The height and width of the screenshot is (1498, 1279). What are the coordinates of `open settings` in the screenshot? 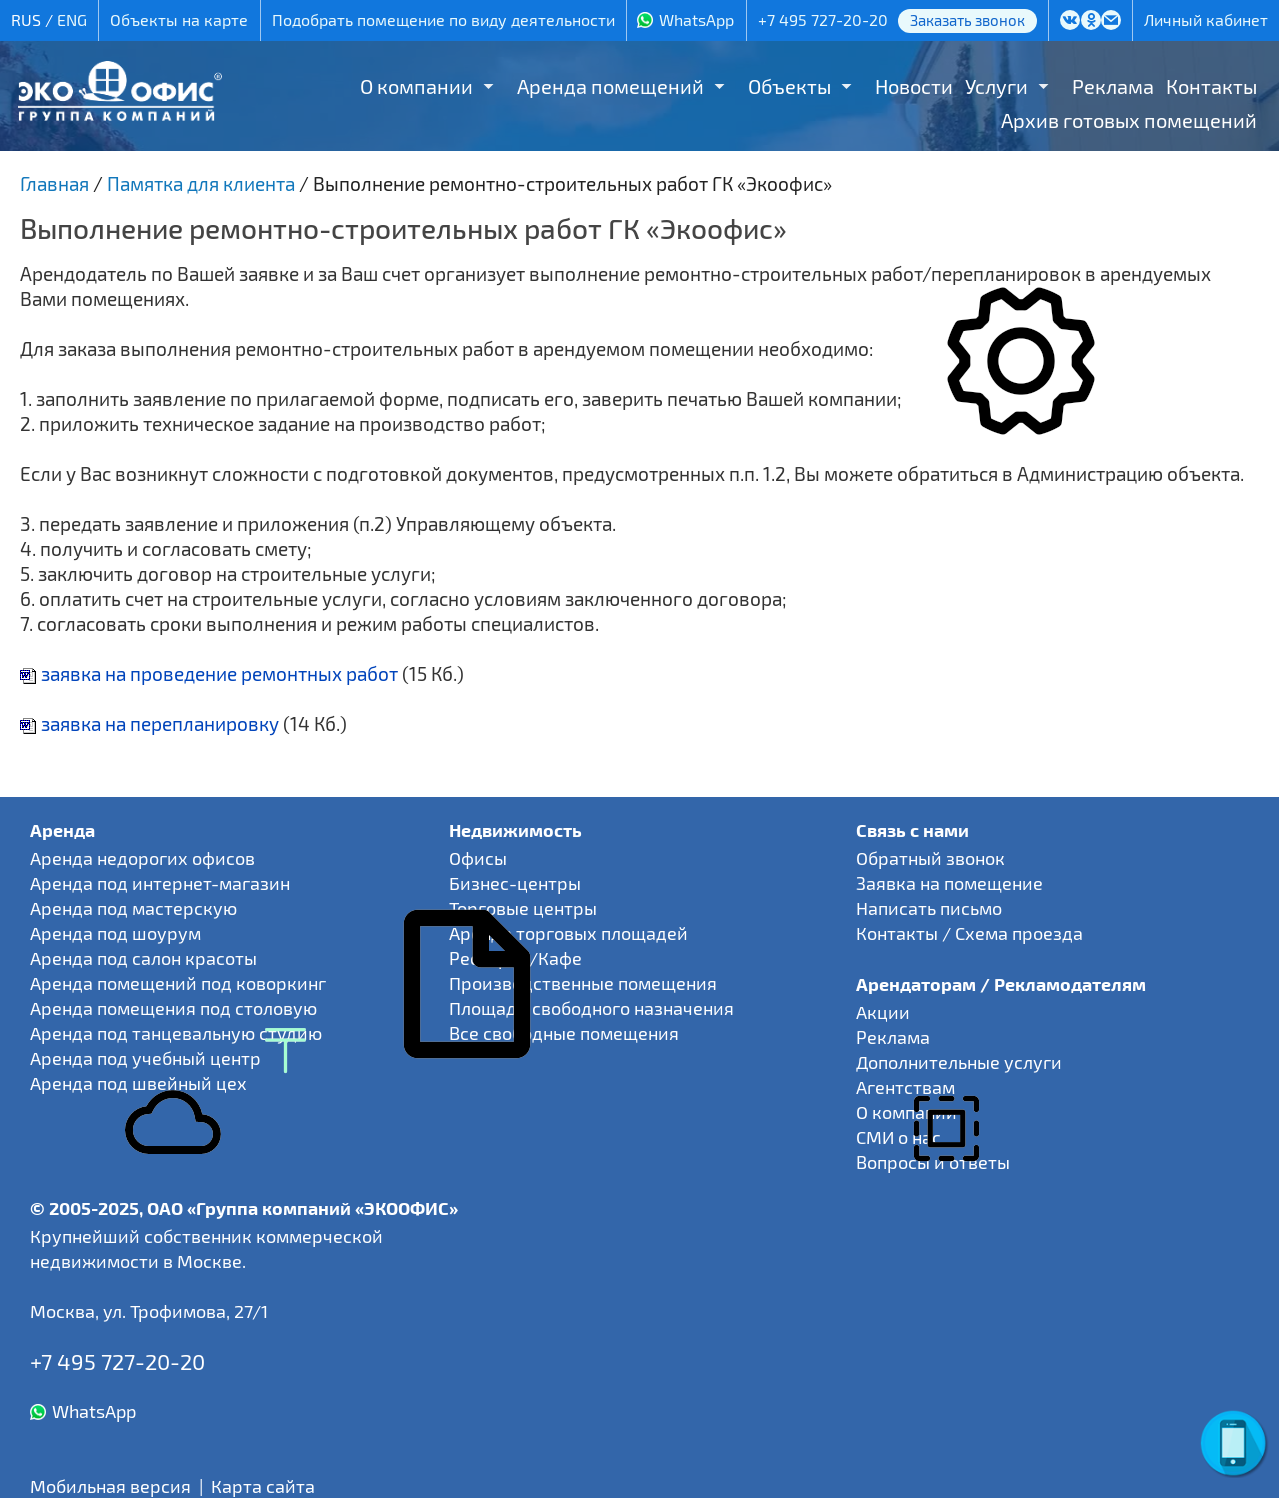 It's located at (1021, 361).